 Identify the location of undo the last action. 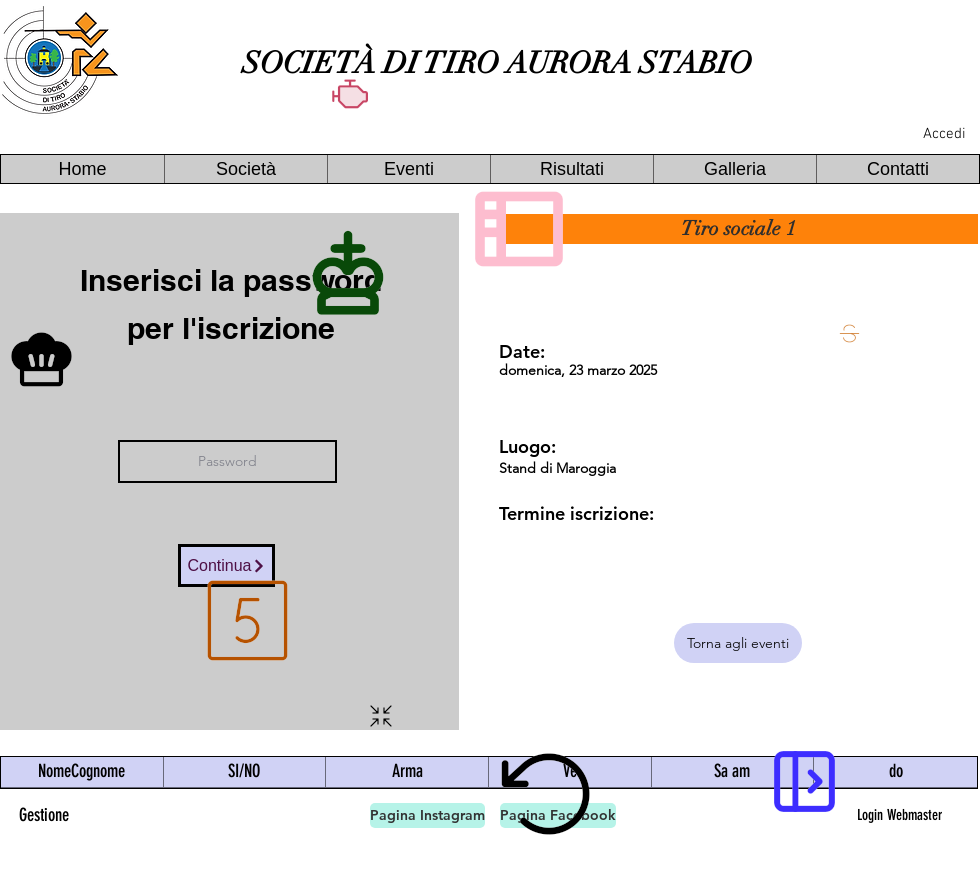
(549, 794).